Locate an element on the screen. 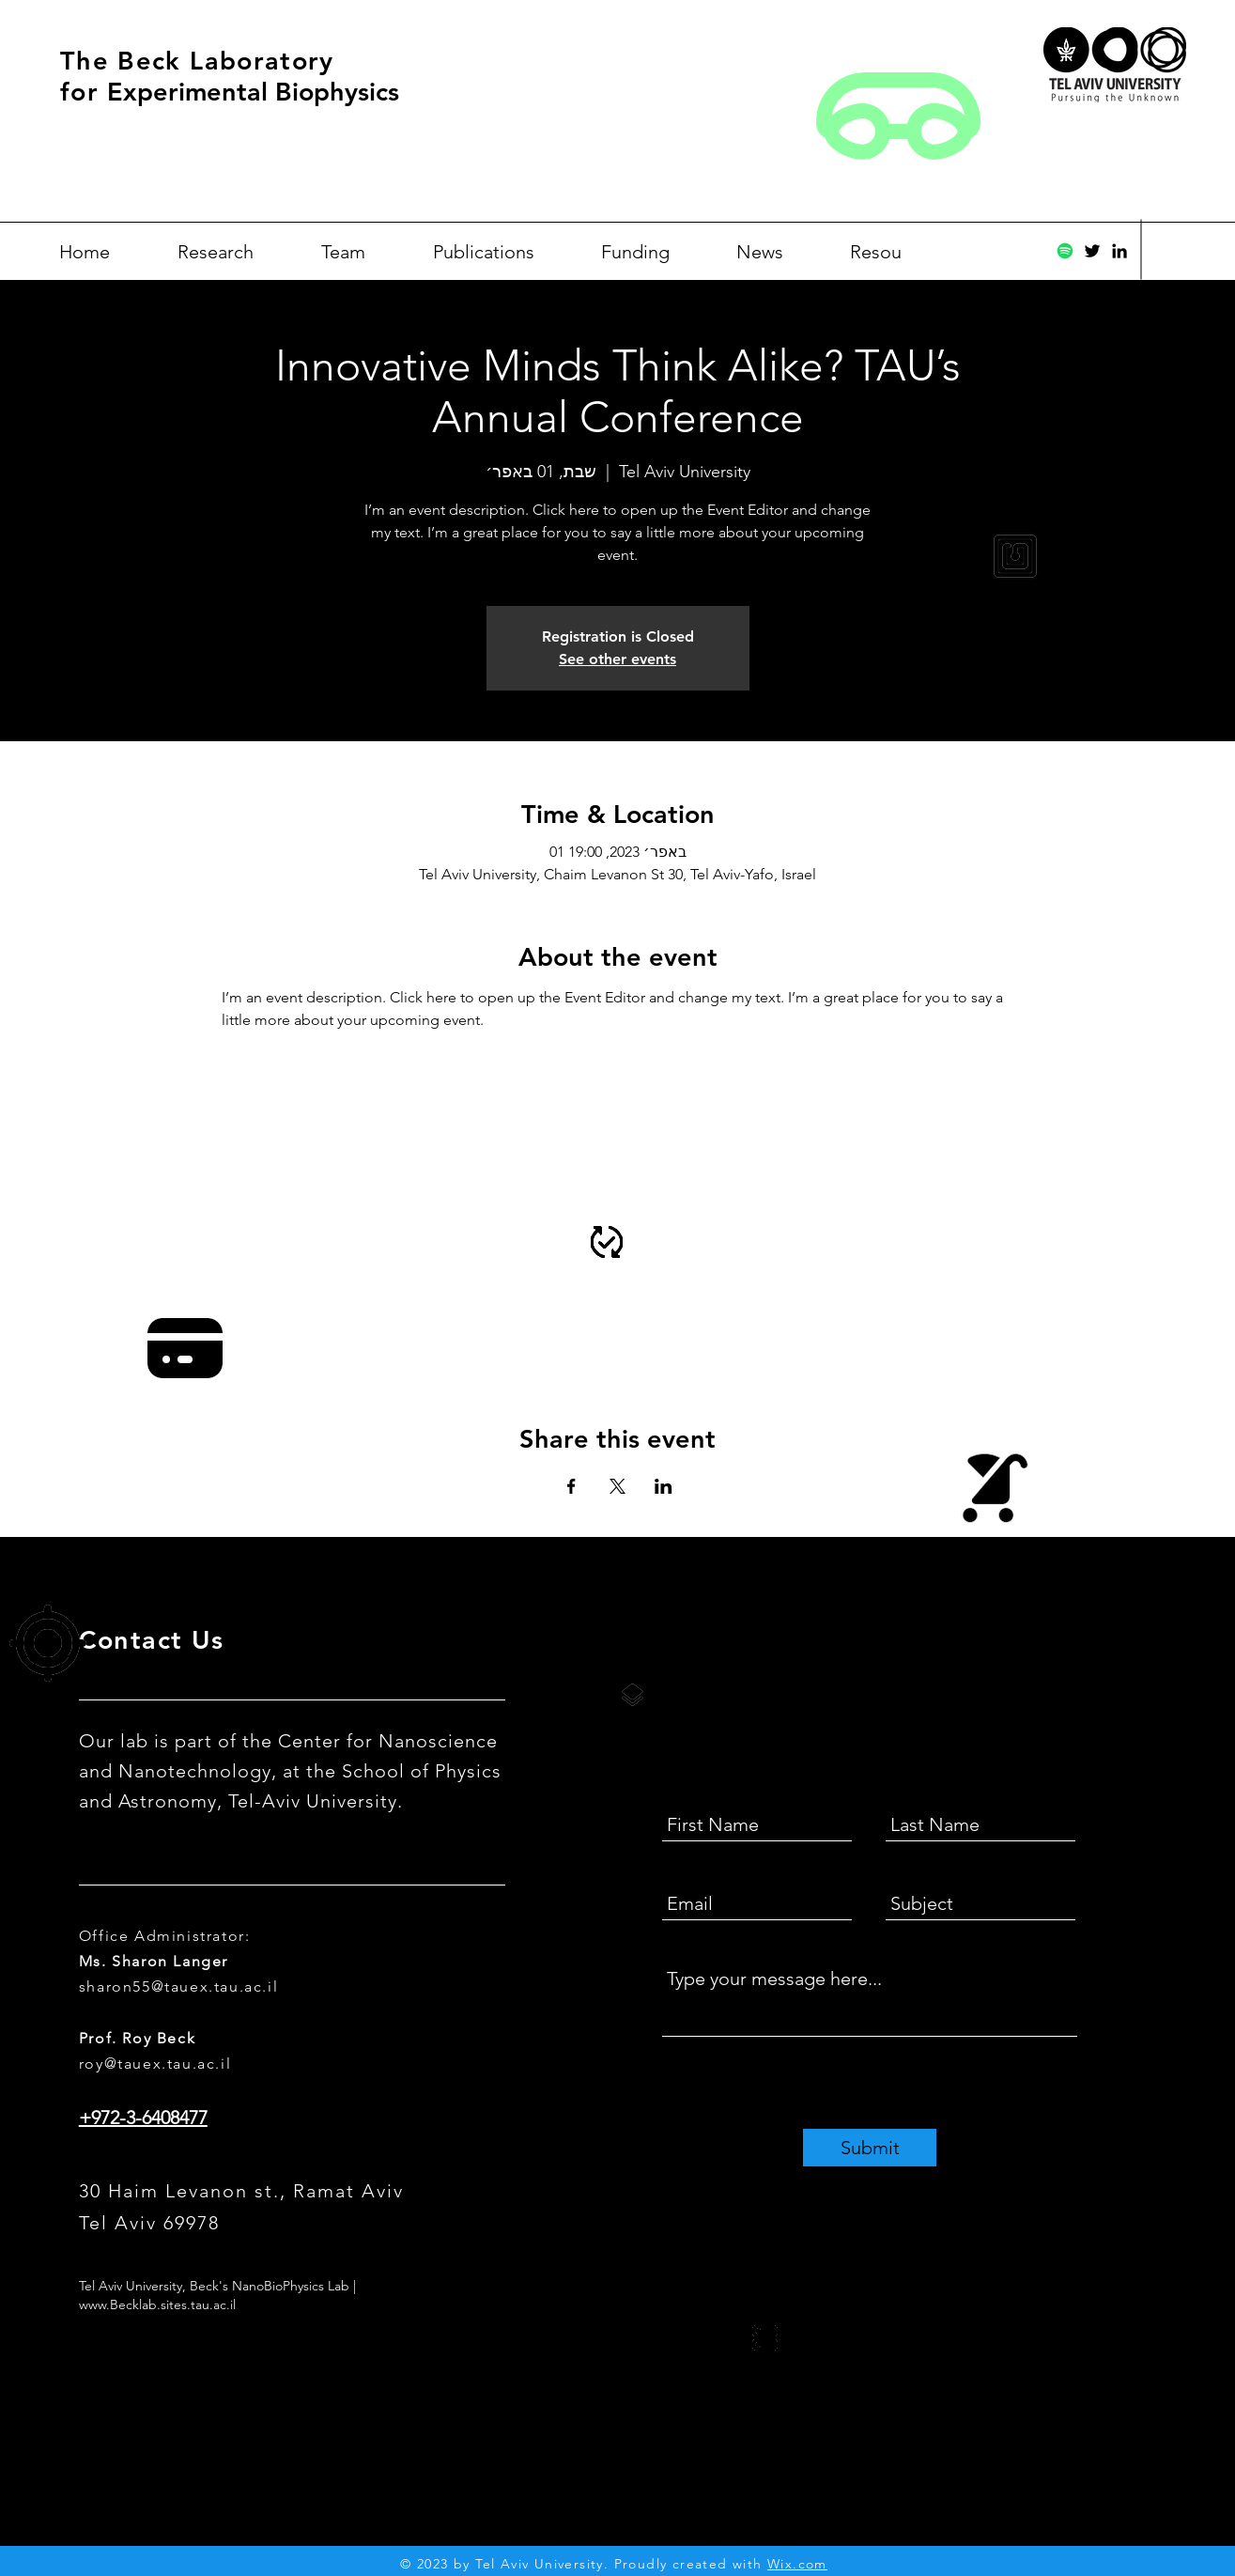 This screenshot has height=2576, width=1235. indicates stroller-friendly or family amenities available is located at coordinates (992, 1486).